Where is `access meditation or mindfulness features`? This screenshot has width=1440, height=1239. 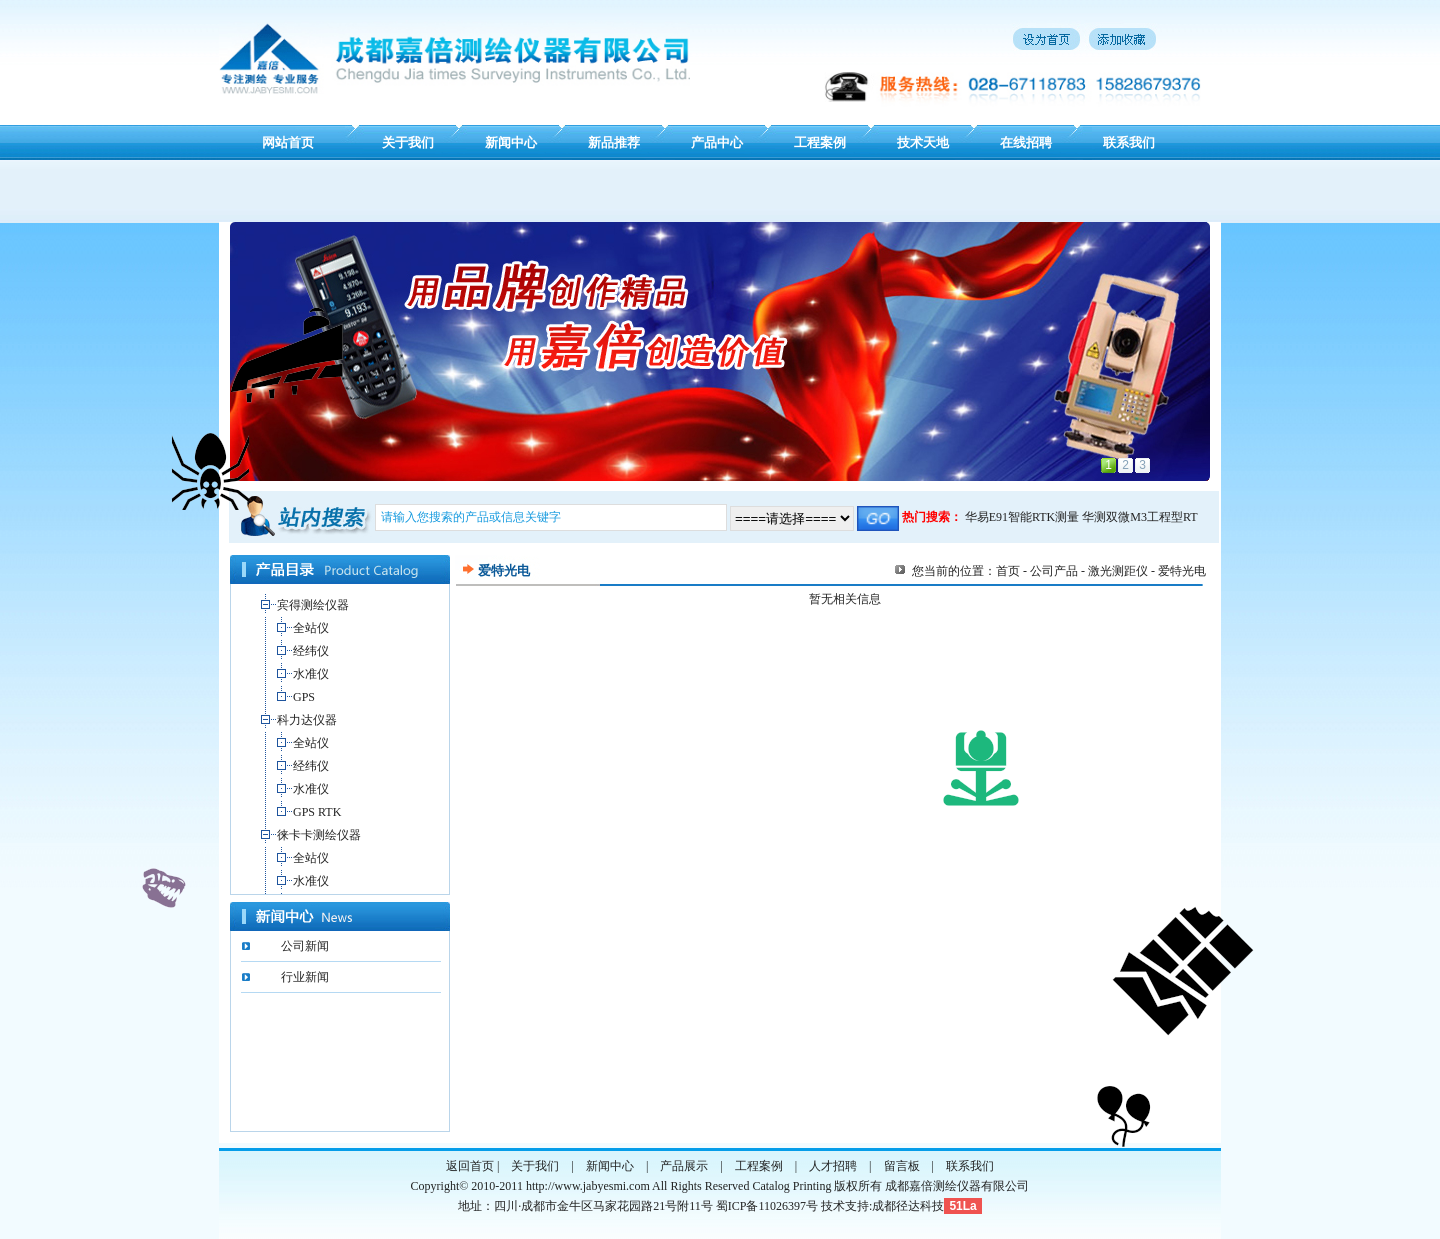 access meditation or mindfulness features is located at coordinates (981, 768).